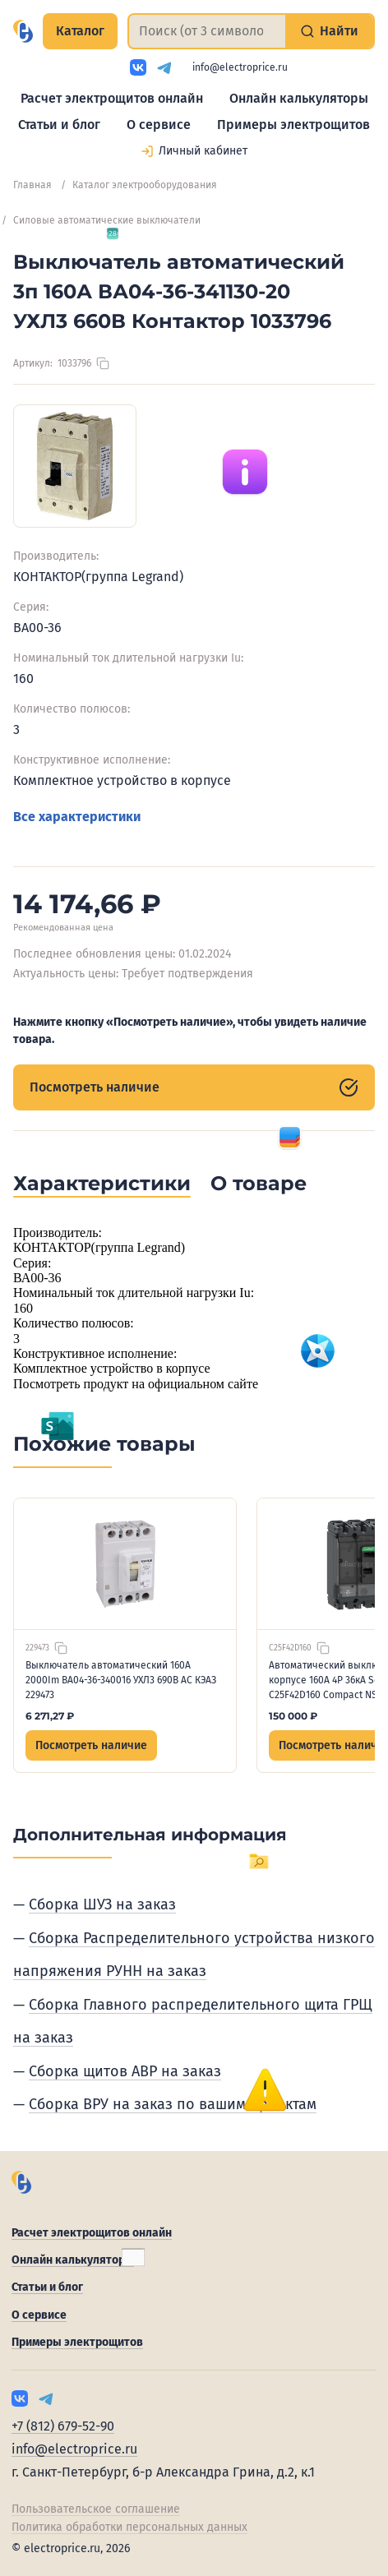 Image resolution: width=388 pixels, height=2576 pixels. What do you see at coordinates (289, 1137) in the screenshot?
I see `open buho app for mac` at bounding box center [289, 1137].